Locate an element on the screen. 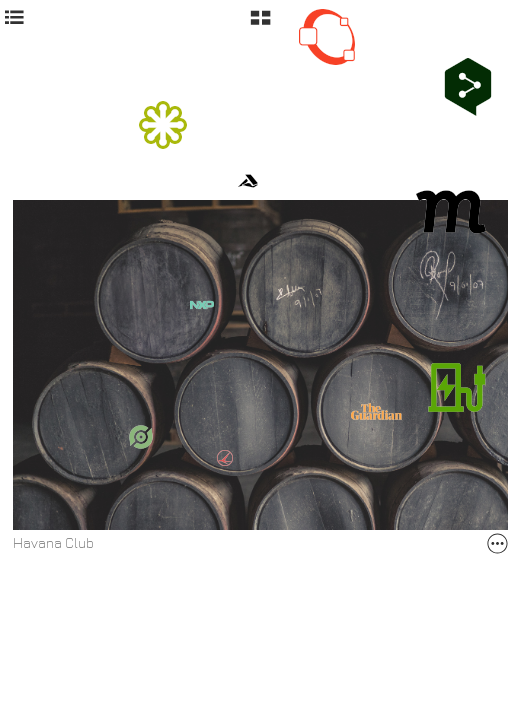  find nearby EV charging stations is located at coordinates (455, 387).